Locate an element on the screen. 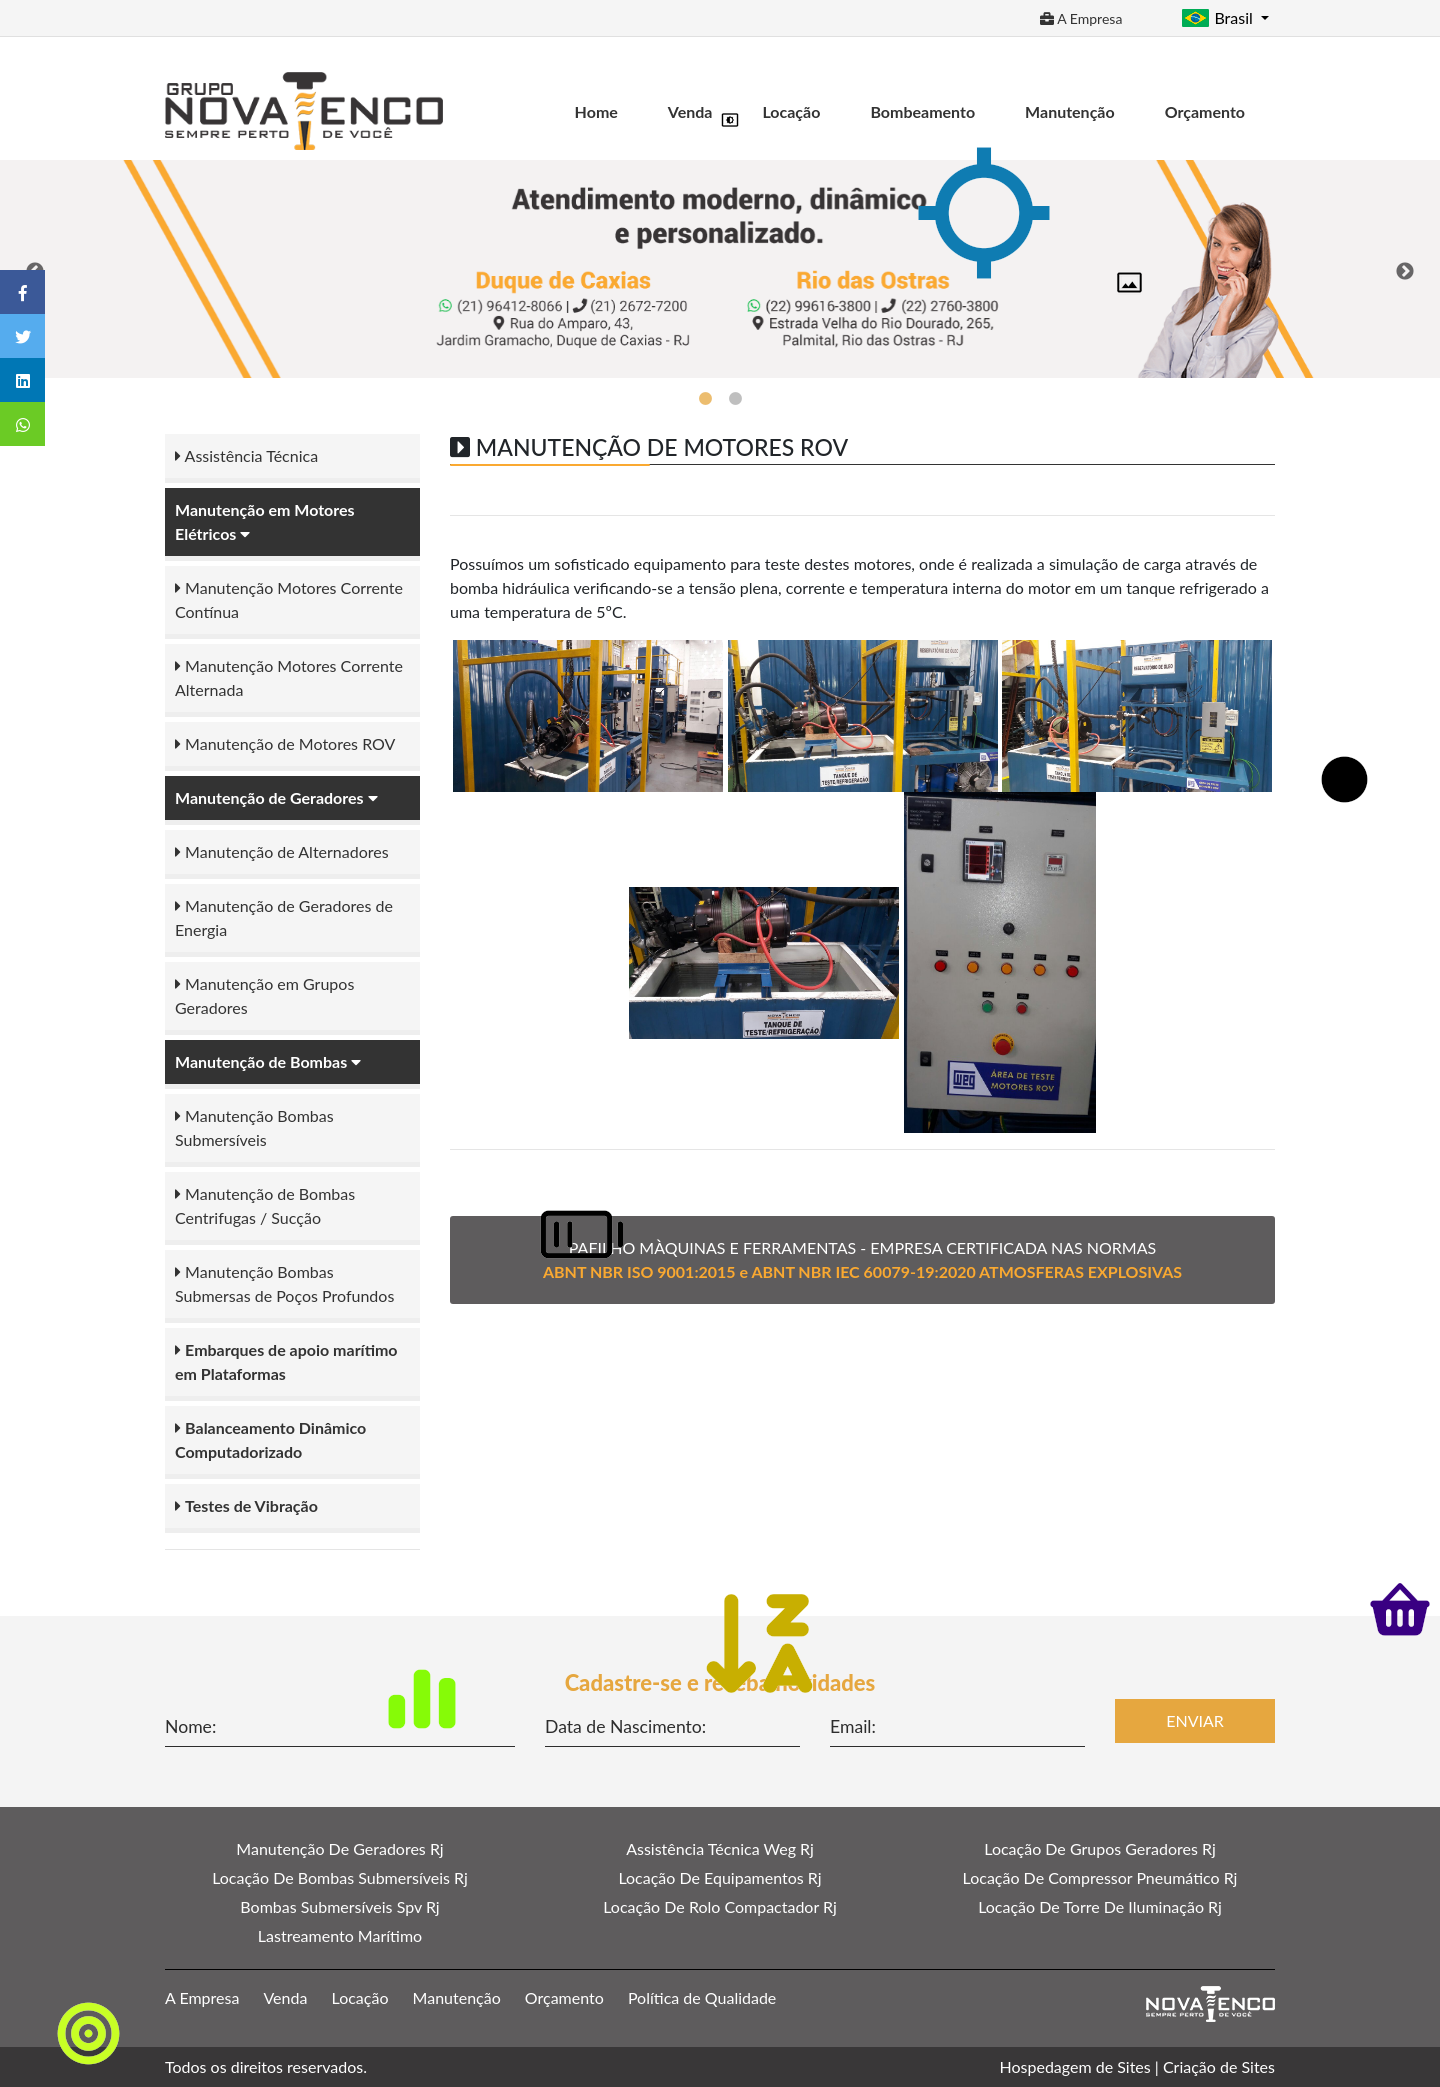  sort items alphabetically in descending order (Z to A) is located at coordinates (759, 1643).